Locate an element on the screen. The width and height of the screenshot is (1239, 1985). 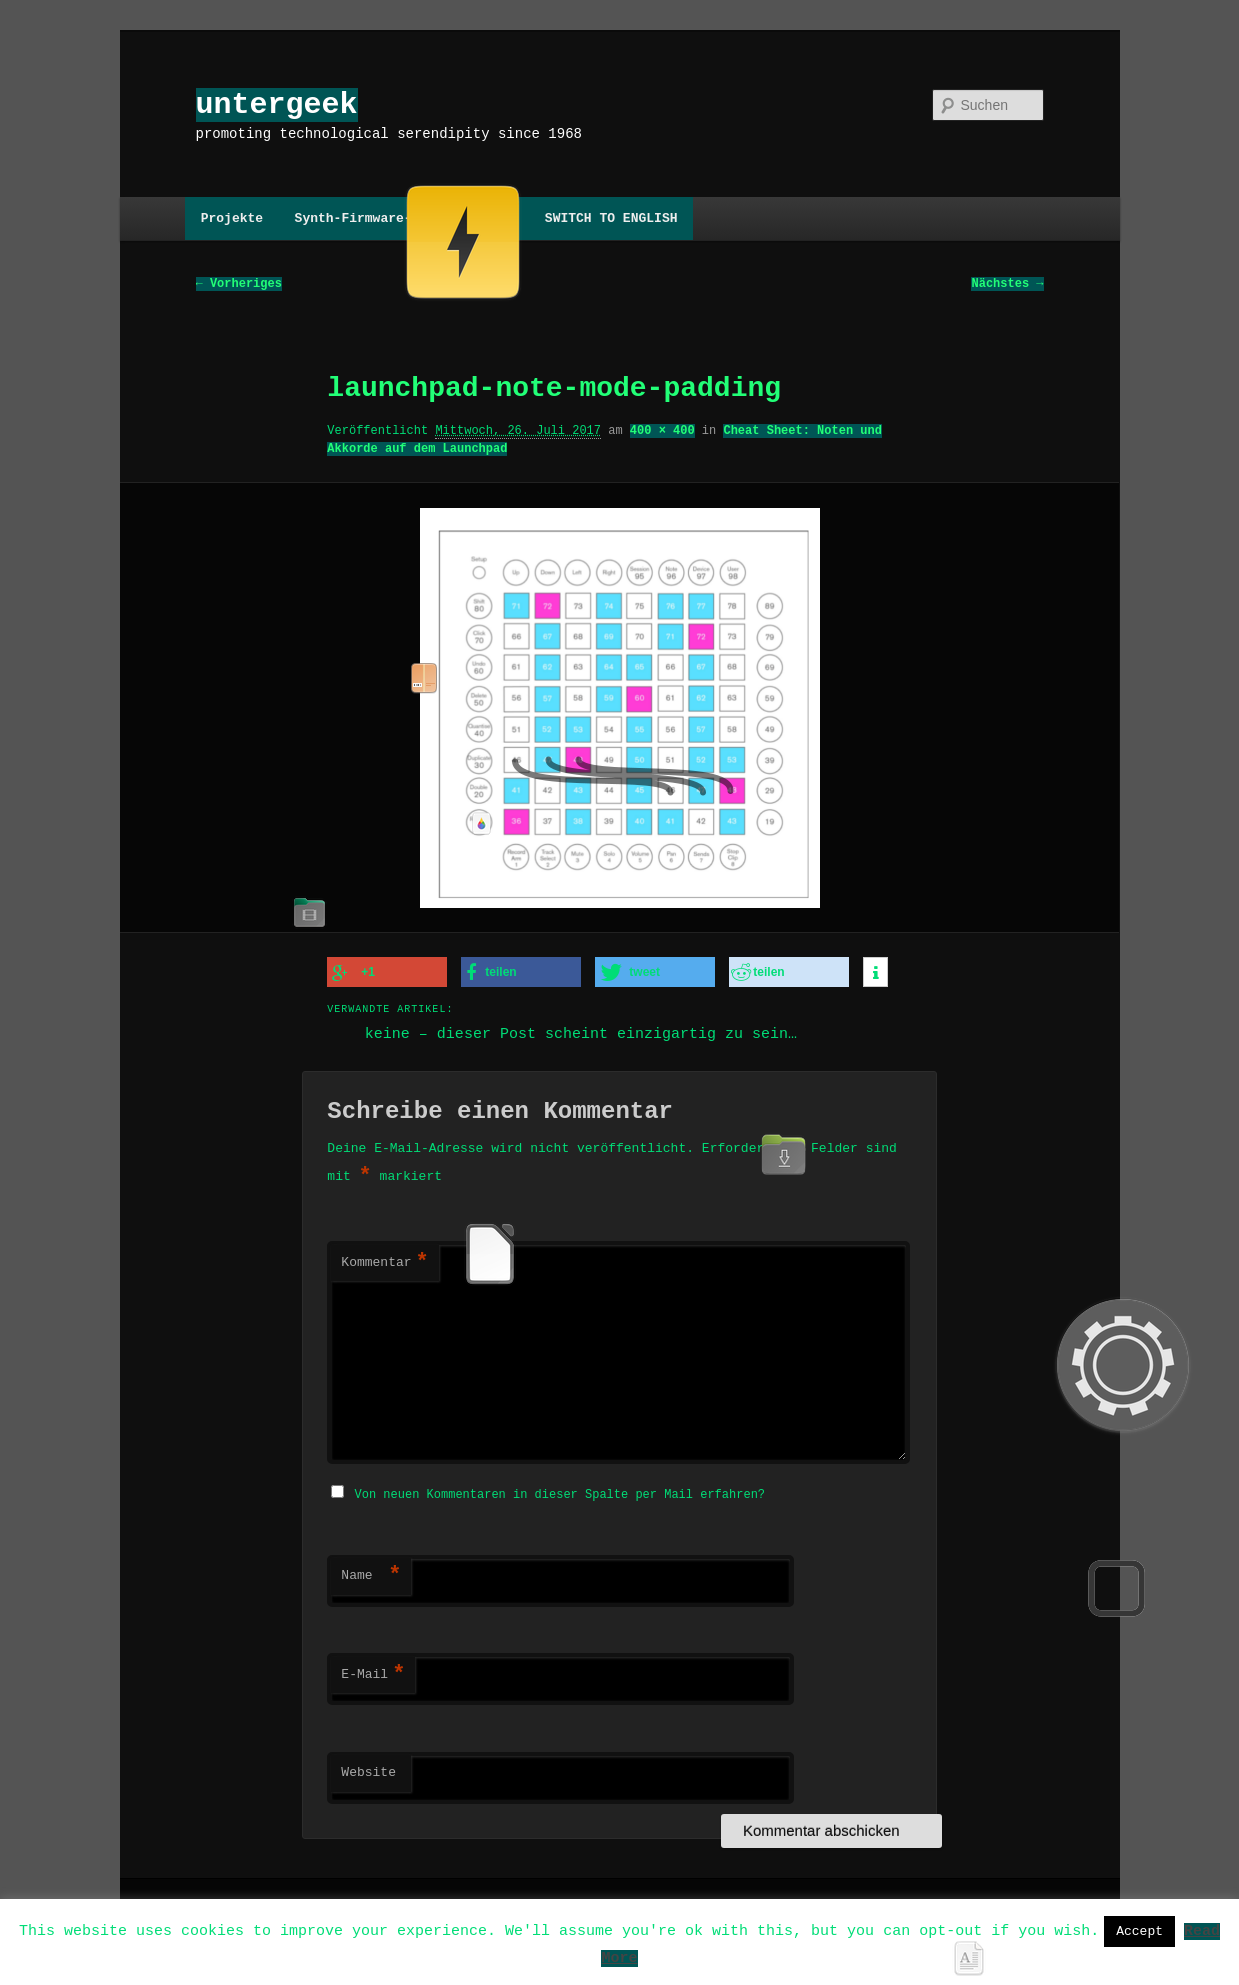
open your downloads folder is located at coordinates (783, 1154).